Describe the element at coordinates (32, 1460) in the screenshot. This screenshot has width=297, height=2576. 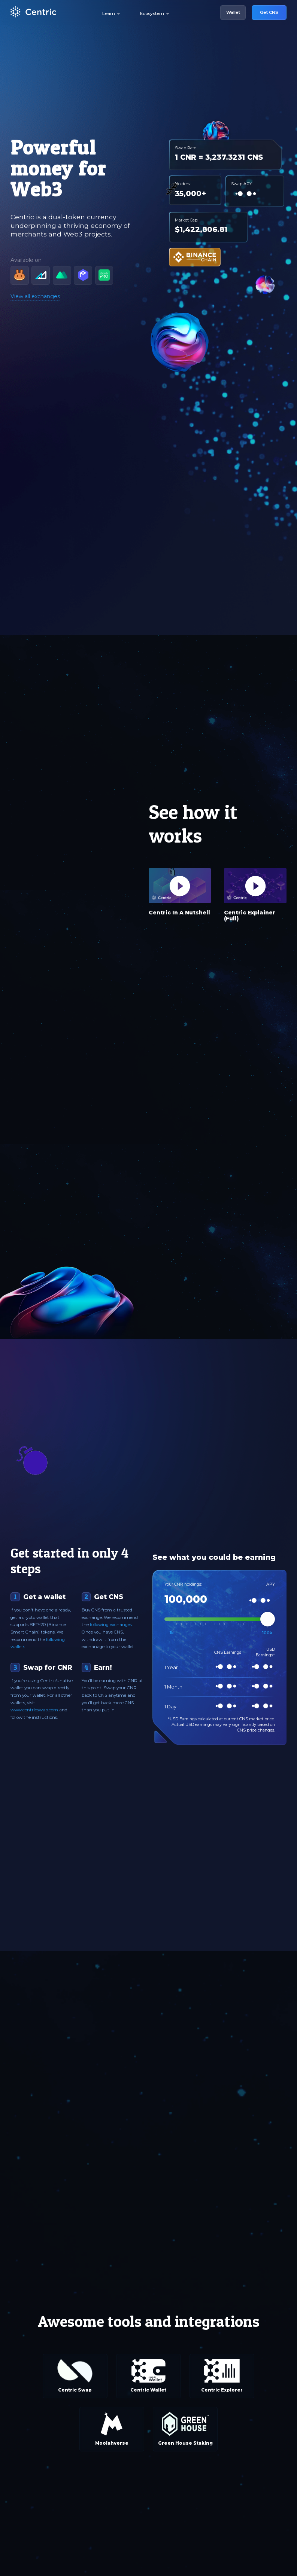
I see `an inactive or disarmed bomb item` at that location.